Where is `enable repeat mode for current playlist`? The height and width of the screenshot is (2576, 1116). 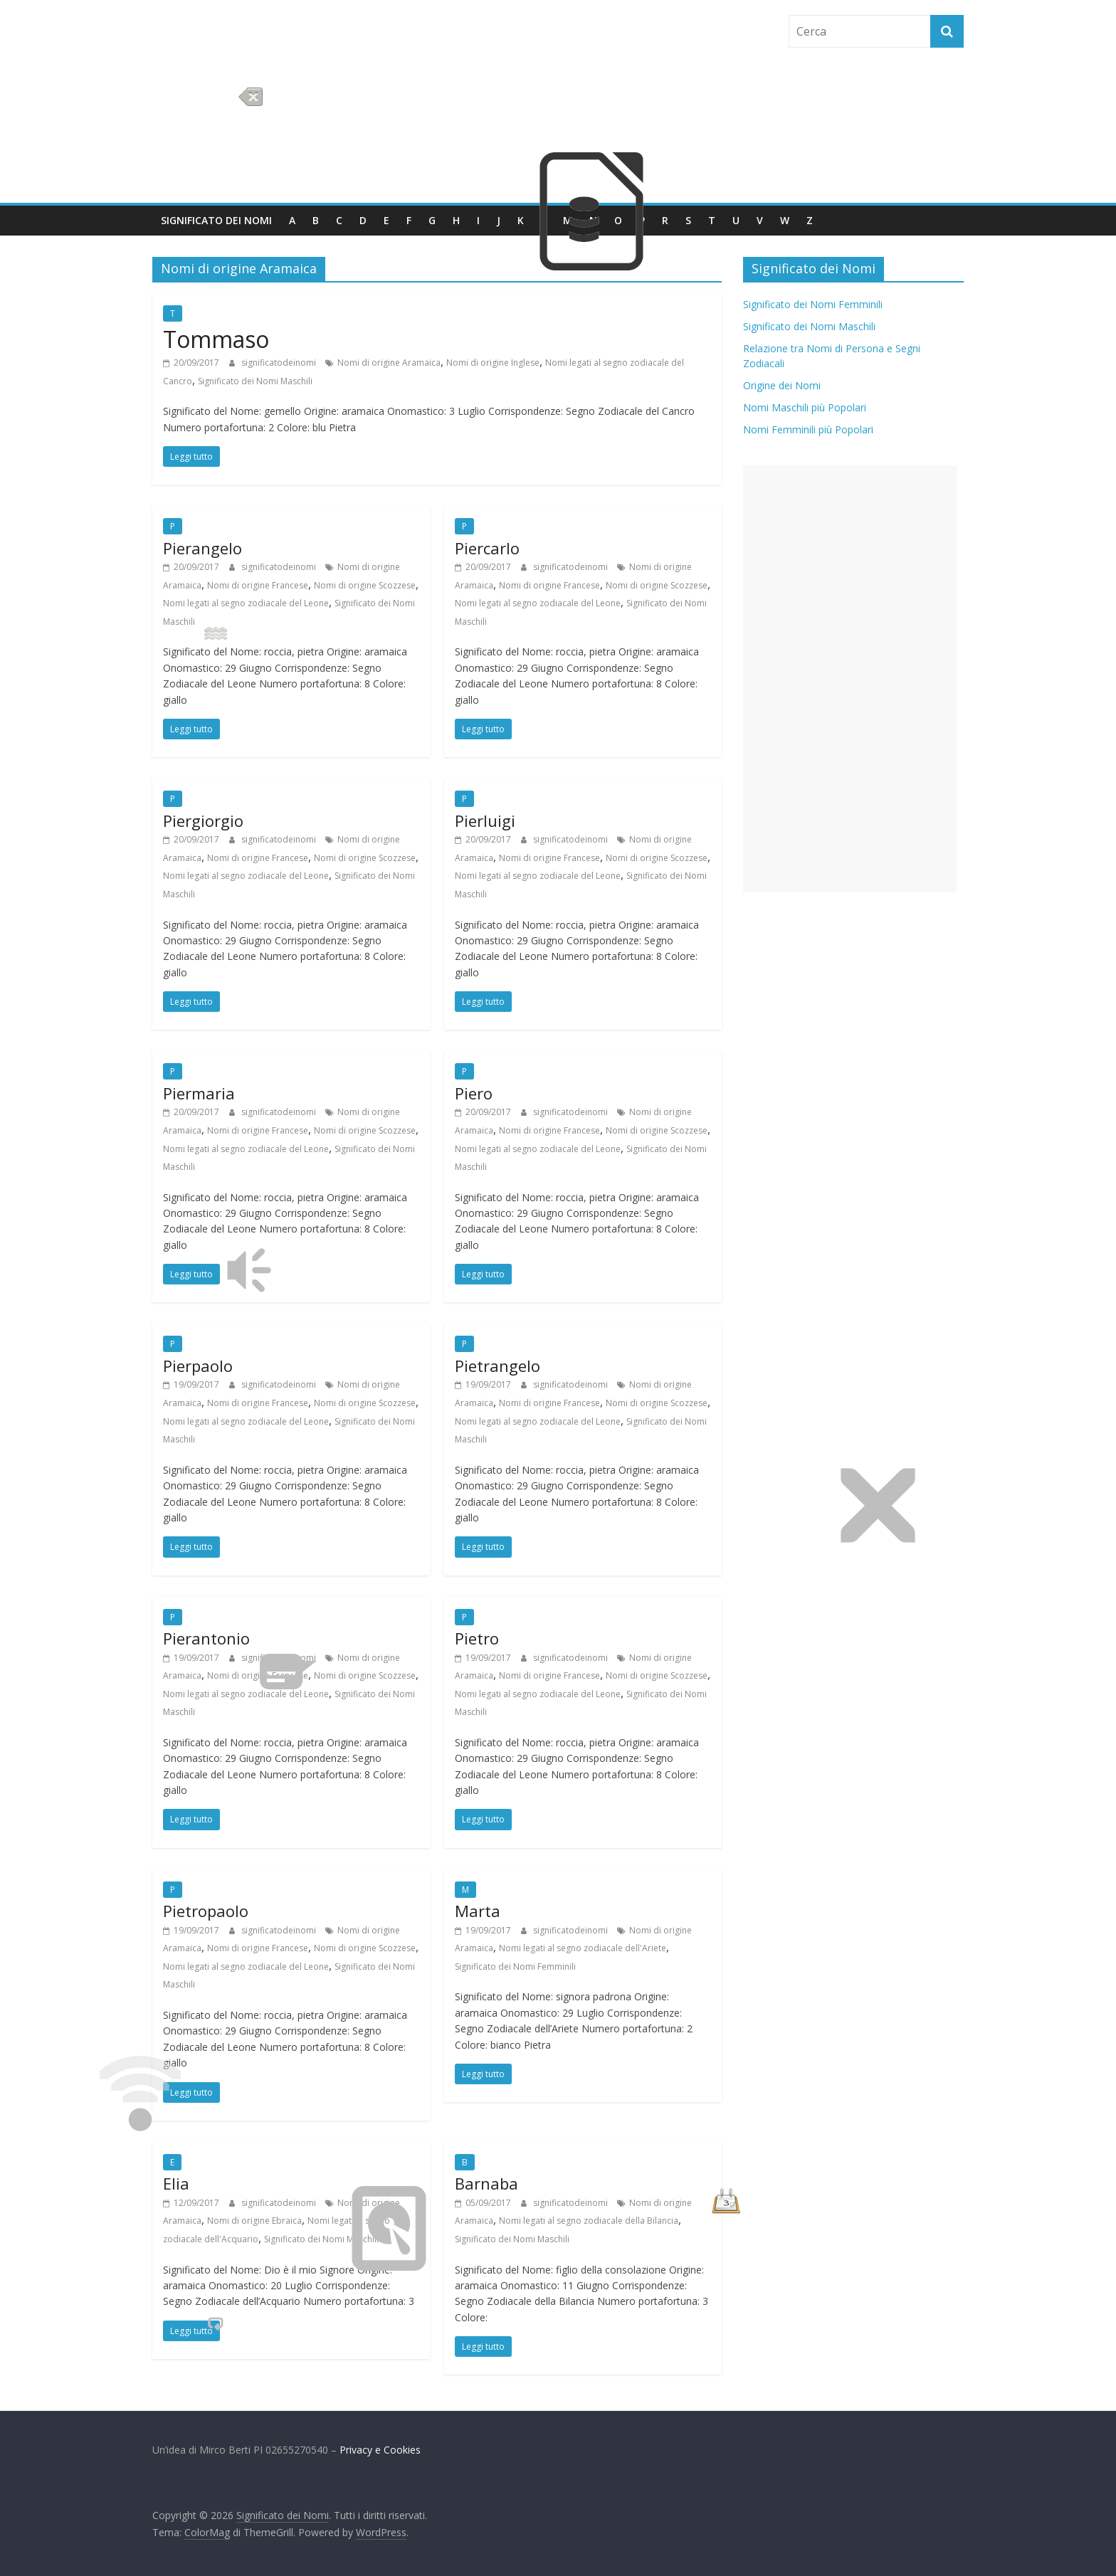
enable repeat mode for current playlist is located at coordinates (216, 2323).